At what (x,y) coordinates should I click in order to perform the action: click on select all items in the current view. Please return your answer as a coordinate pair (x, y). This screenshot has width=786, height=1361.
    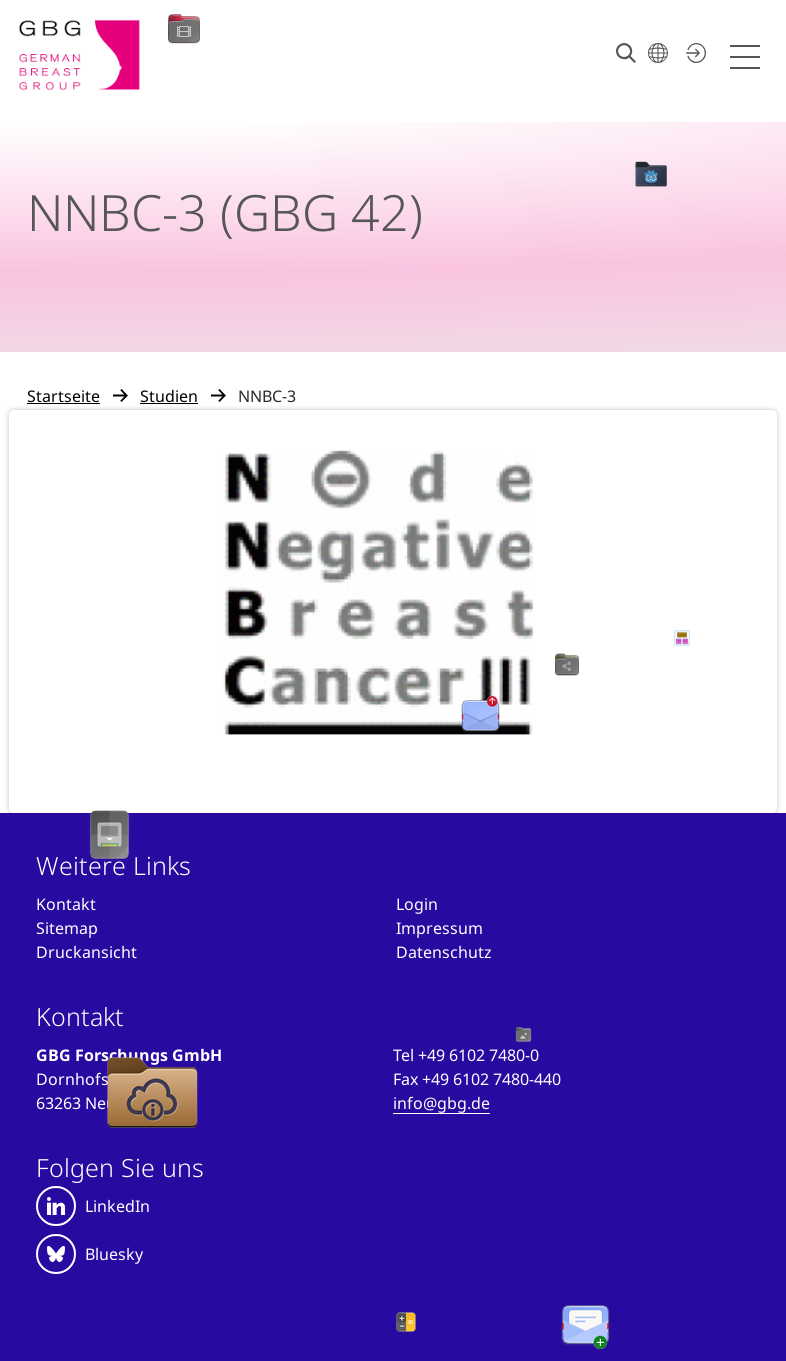
    Looking at the image, I should click on (682, 638).